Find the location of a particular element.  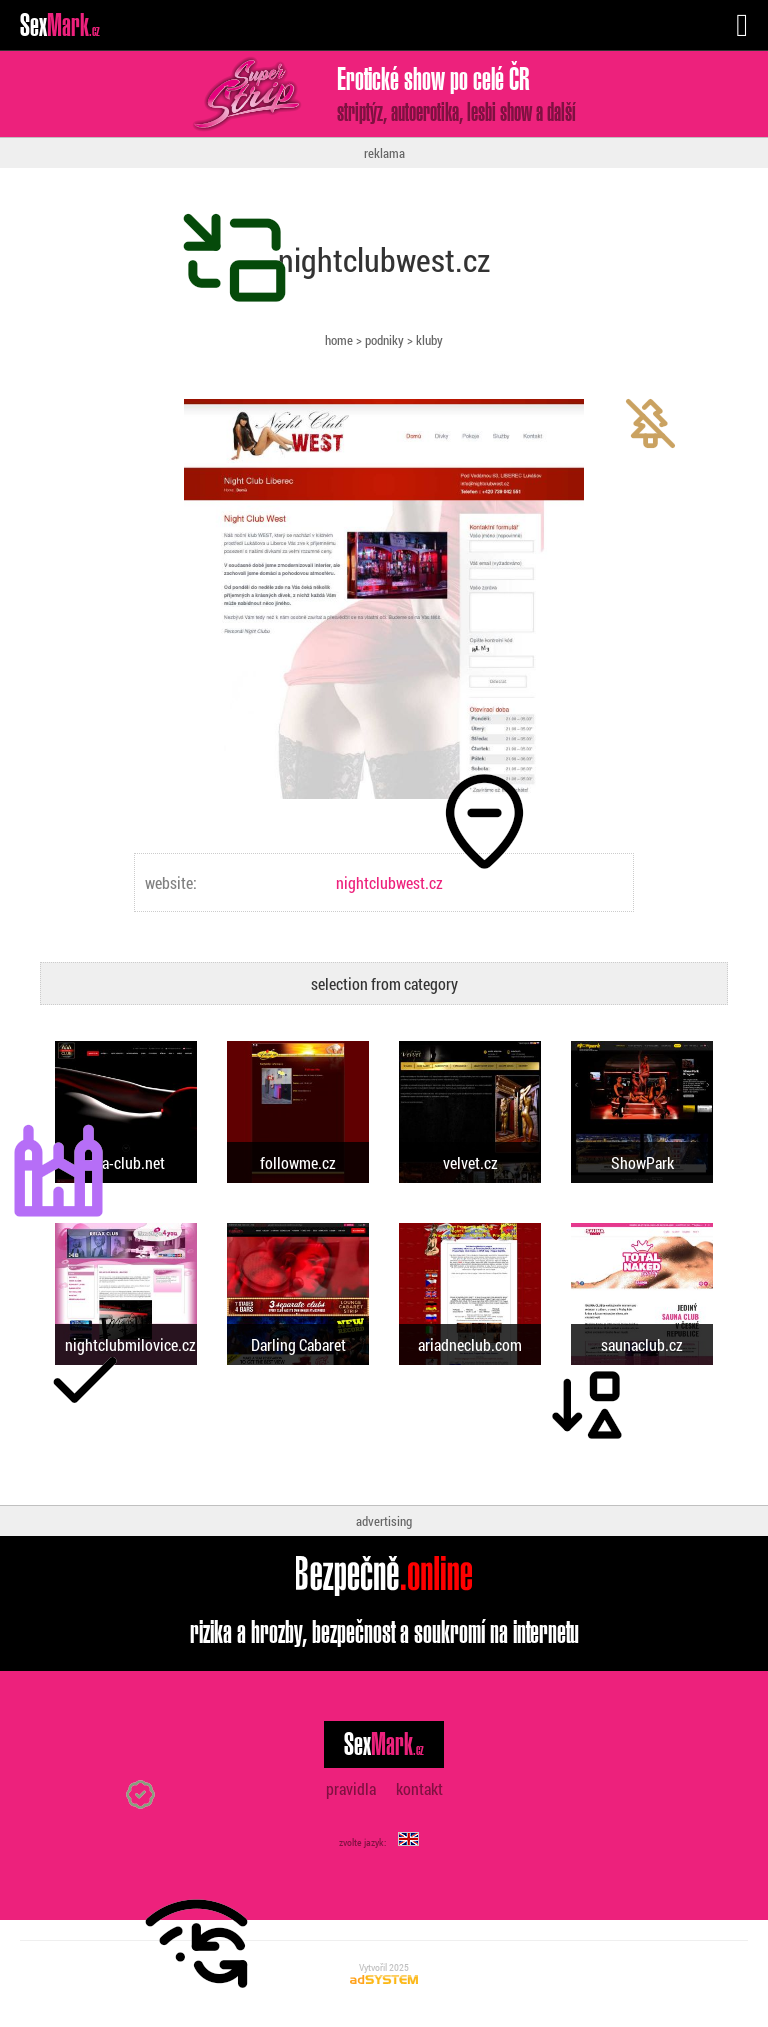

confirm or submit an action is located at coordinates (85, 1378).